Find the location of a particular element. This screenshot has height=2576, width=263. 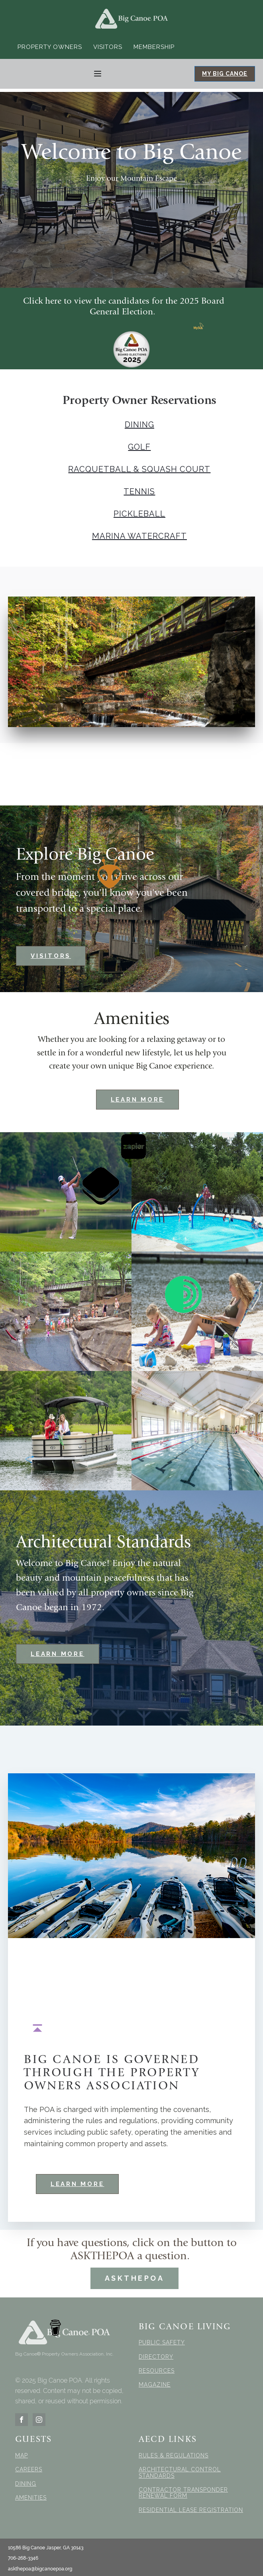

support the creator via Buy Me a Coffee is located at coordinates (55, 2328).